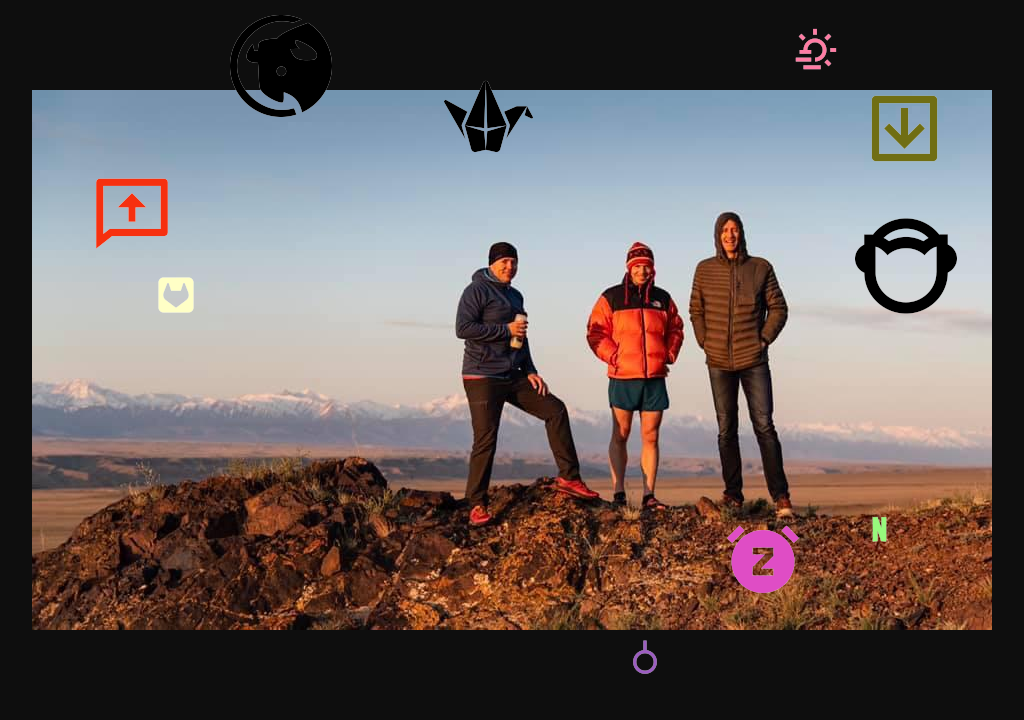 The height and width of the screenshot is (720, 1024). Describe the element at coordinates (132, 211) in the screenshot. I see `upload a file to the chat` at that location.